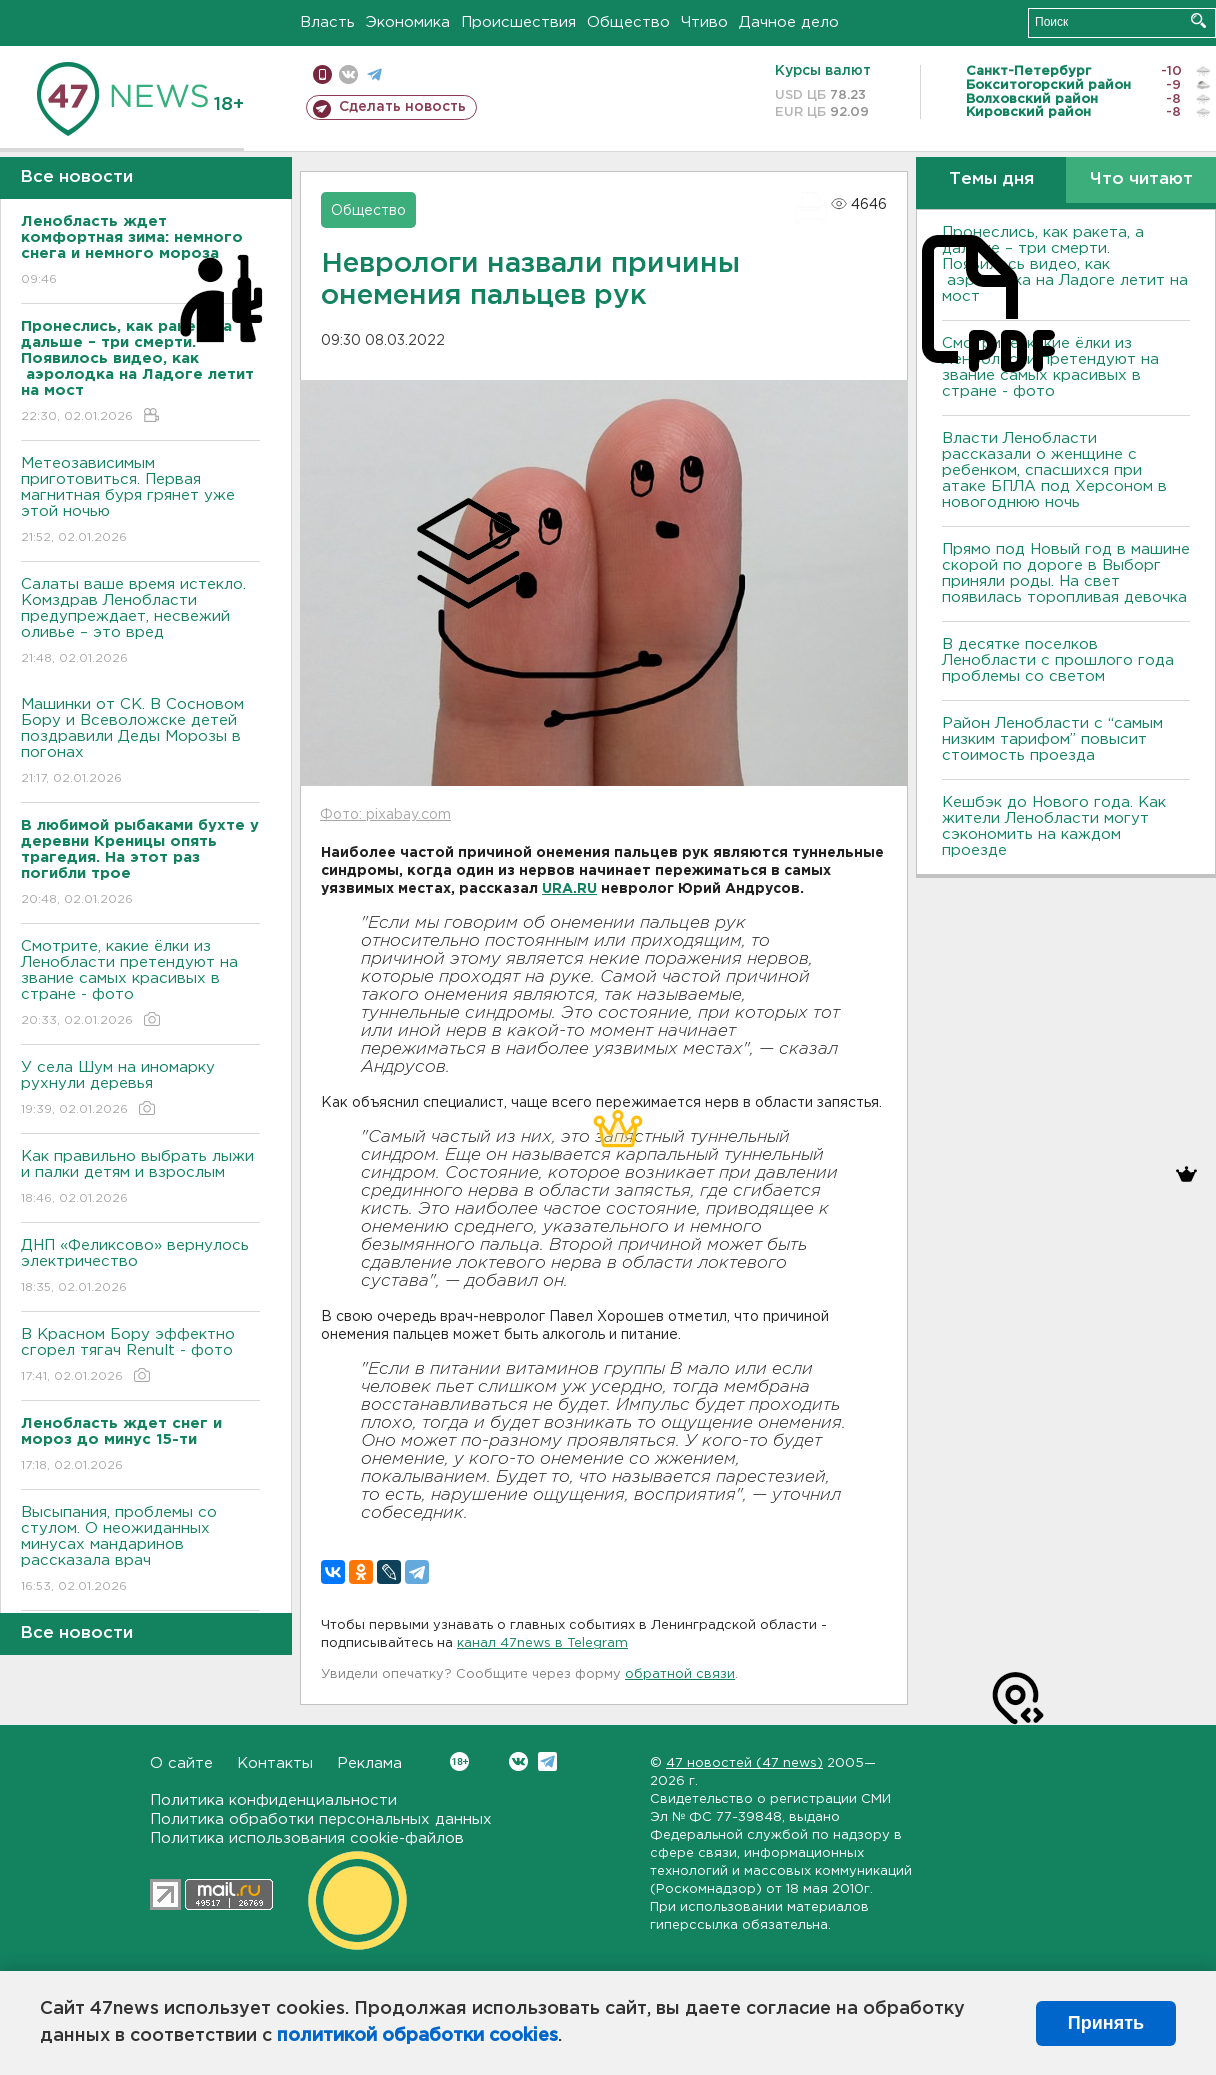 The height and width of the screenshot is (2075, 1216). Describe the element at coordinates (618, 1131) in the screenshot. I see `indicates premium or VIP membership status` at that location.